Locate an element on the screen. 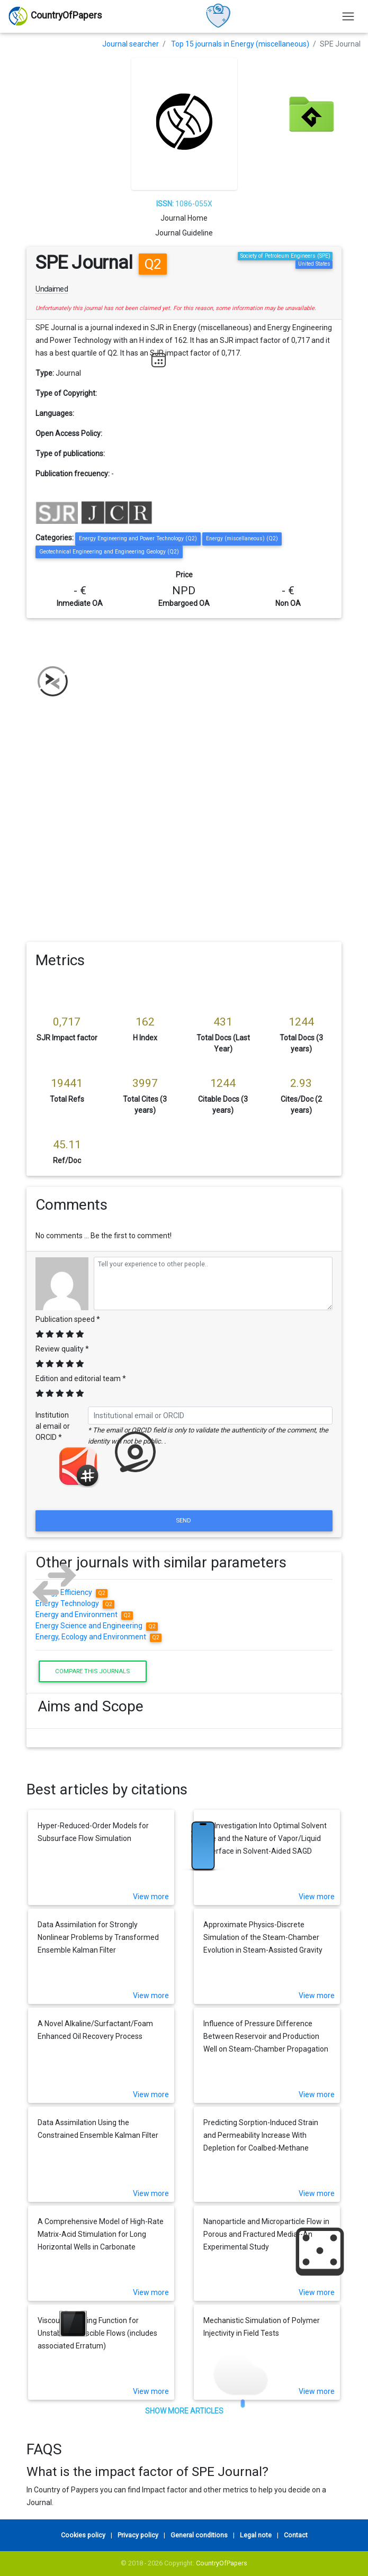  iPod nano device in silver is located at coordinates (73, 2324).